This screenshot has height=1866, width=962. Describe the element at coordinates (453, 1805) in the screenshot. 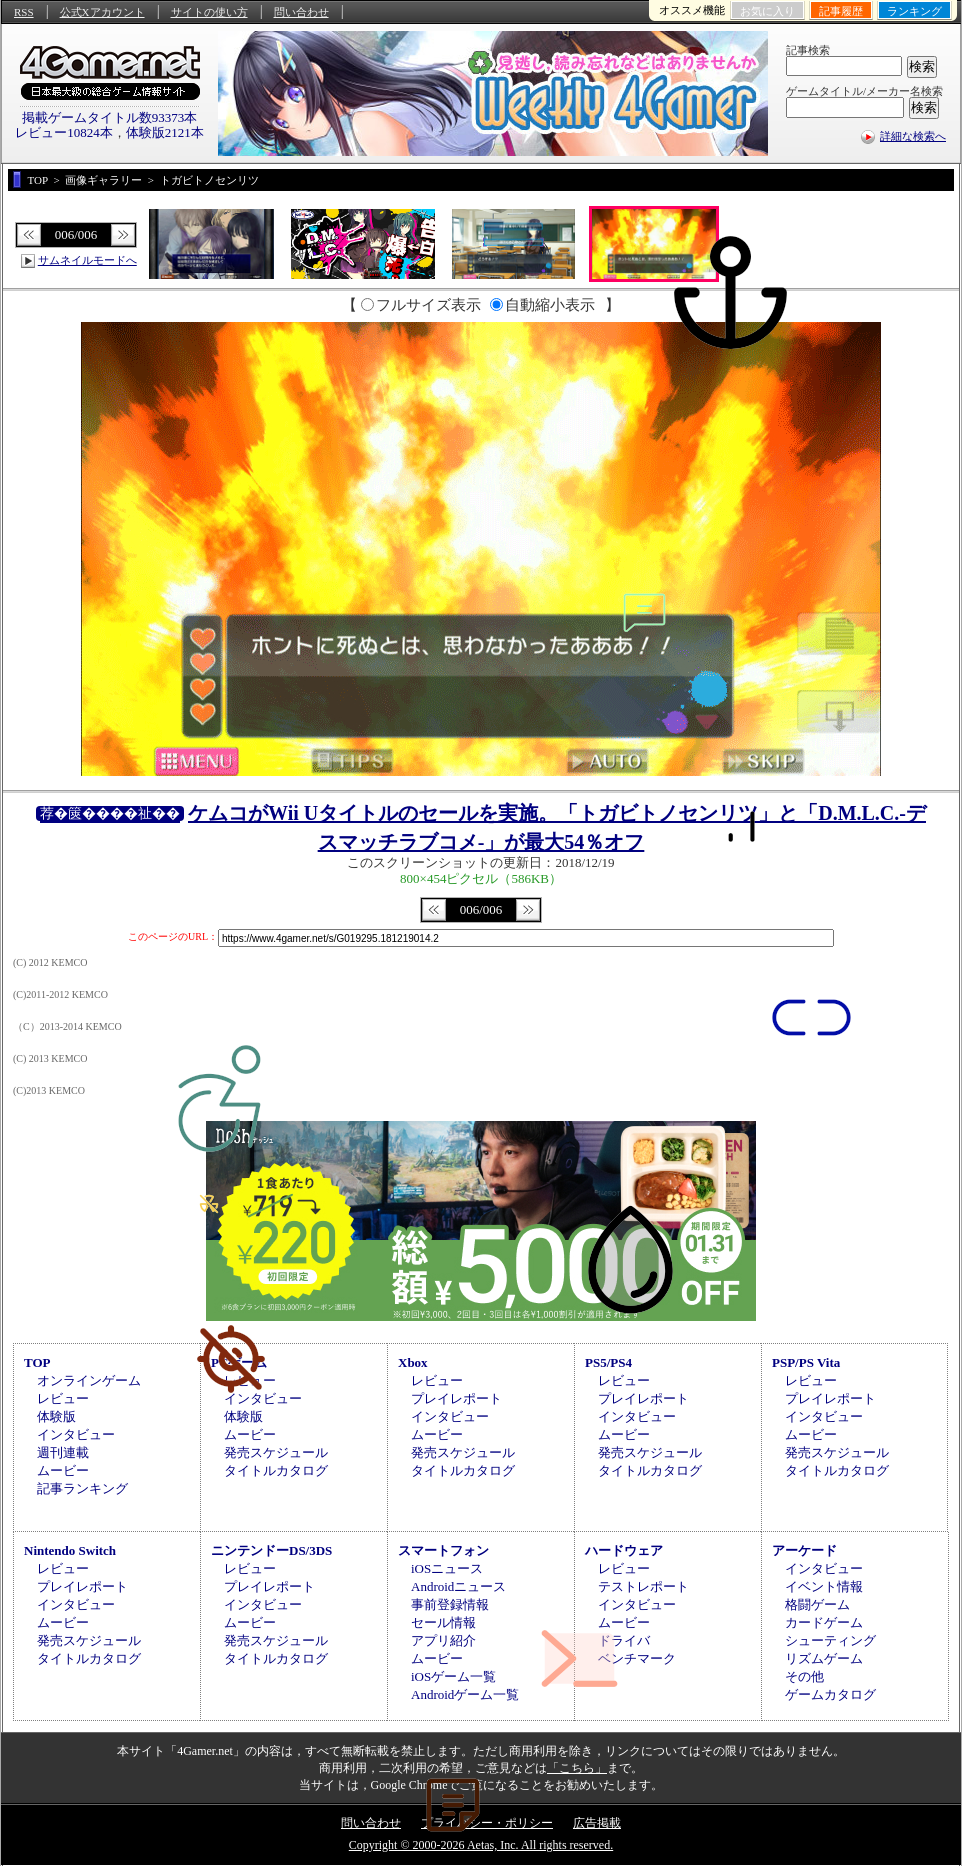

I see `create a new note` at that location.